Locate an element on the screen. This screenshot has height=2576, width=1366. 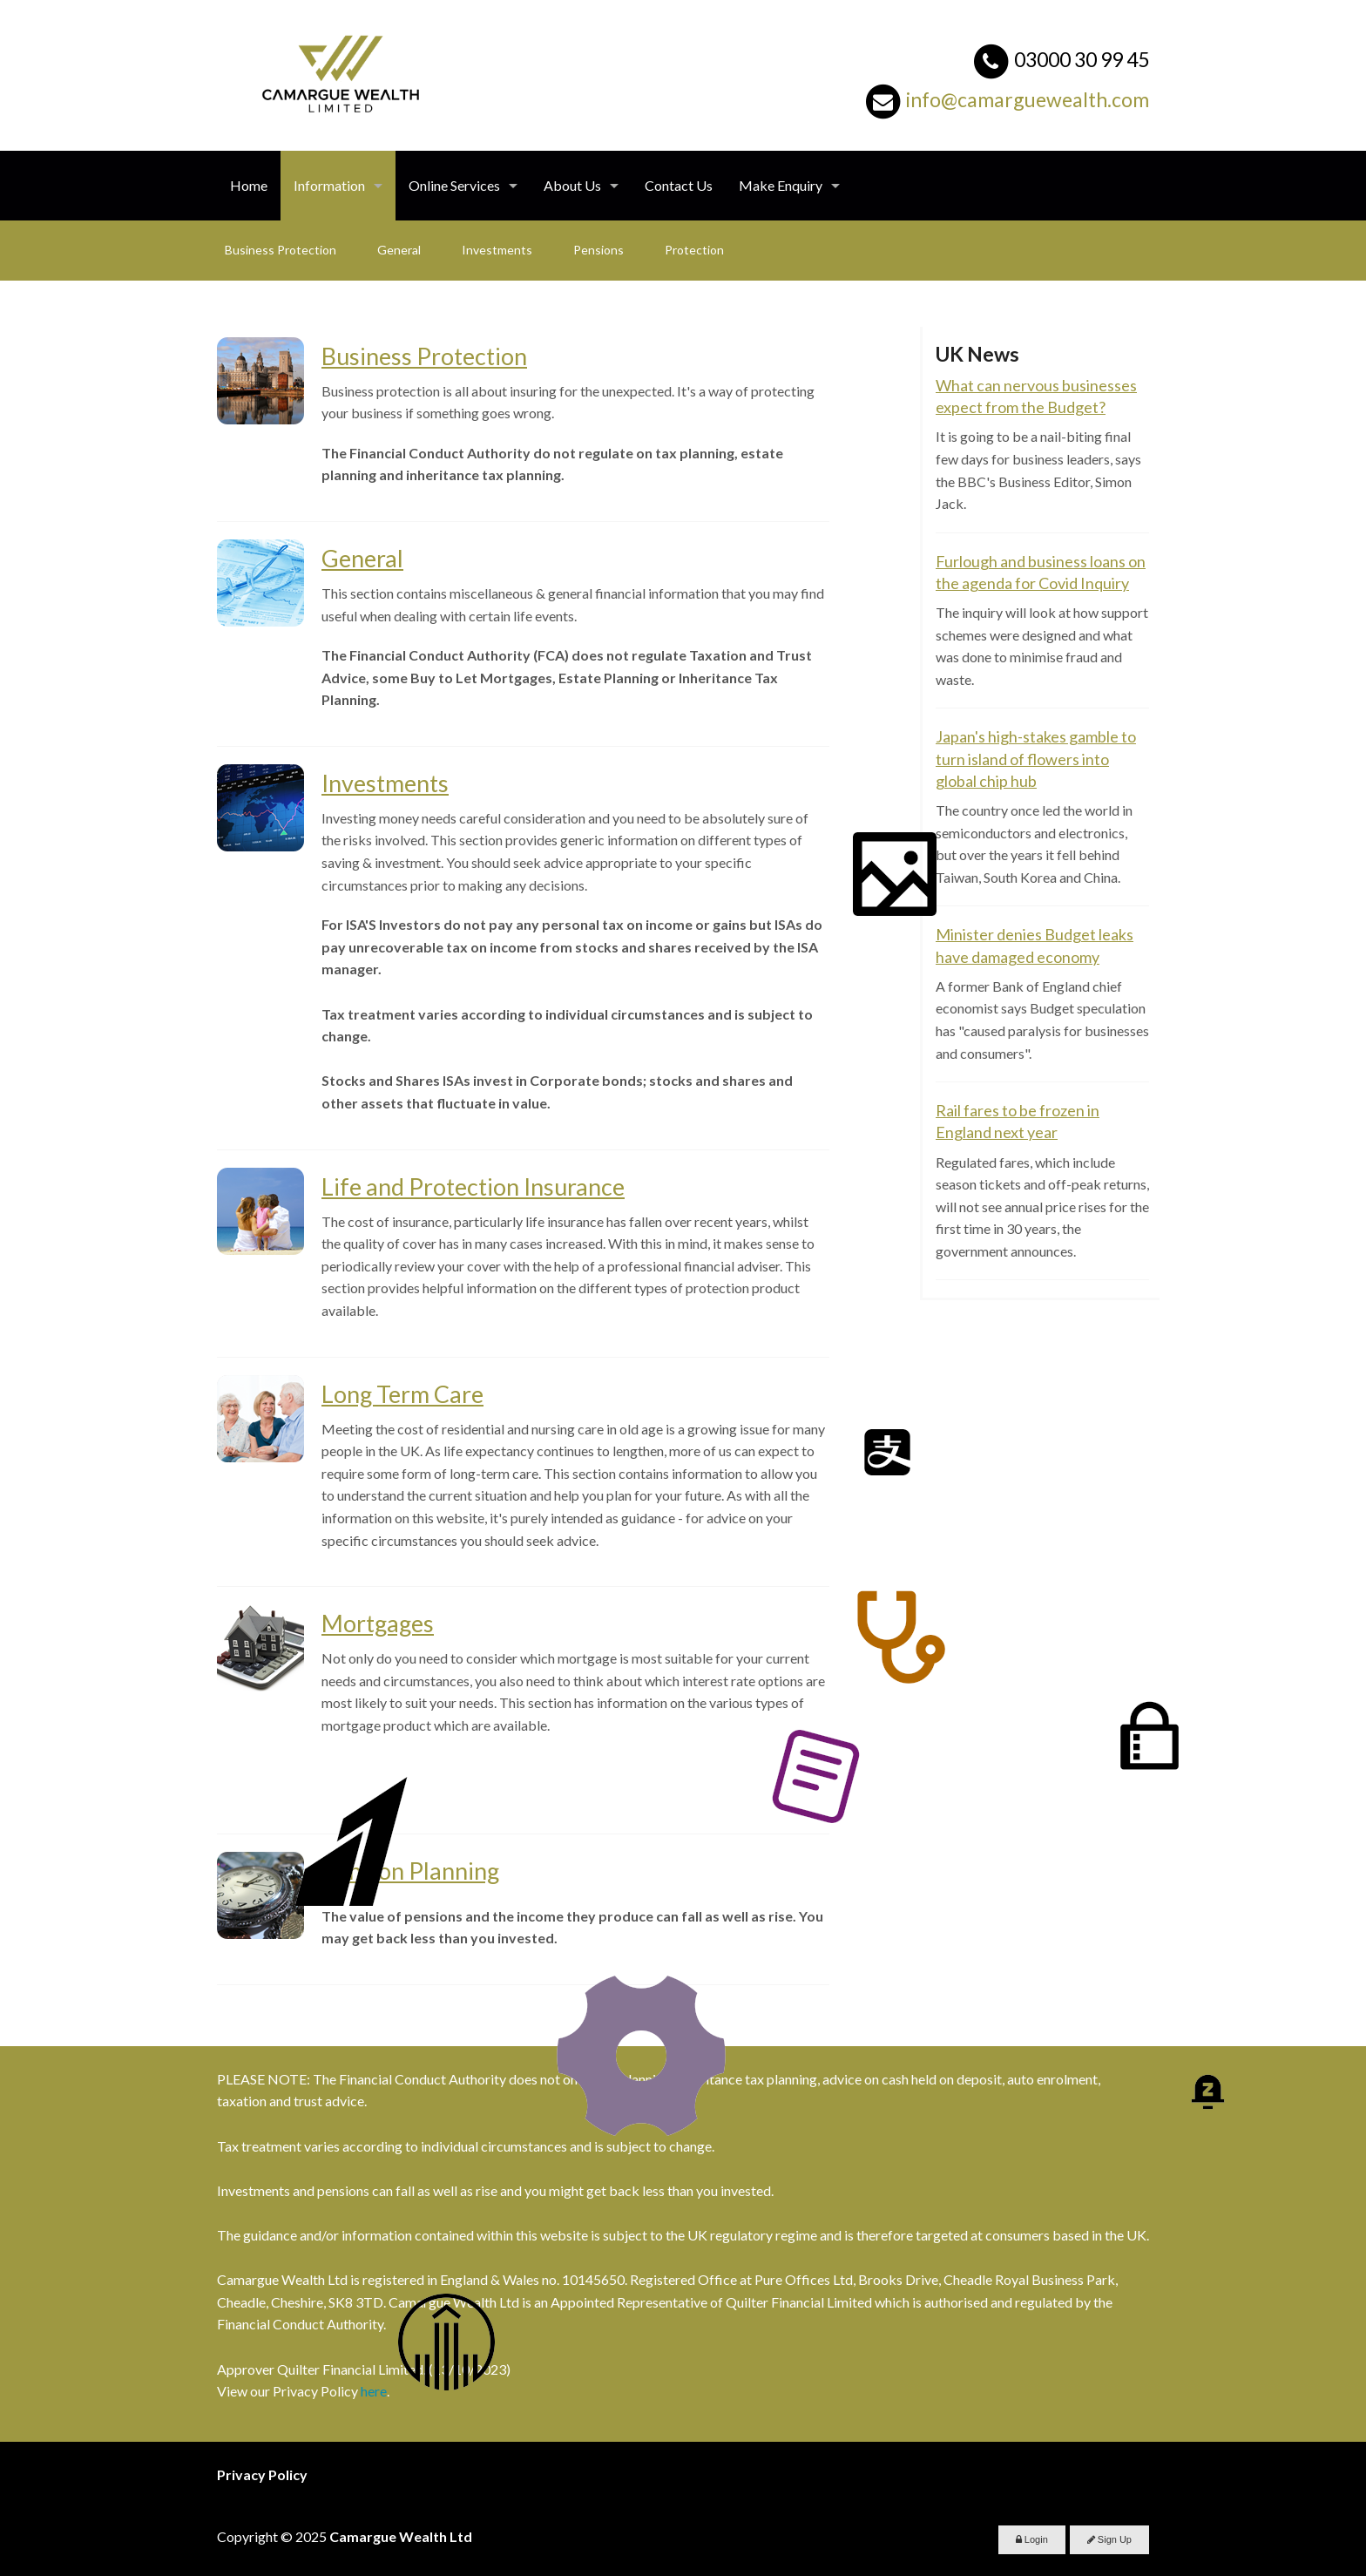
indicates a private git repository is located at coordinates (1149, 1737).